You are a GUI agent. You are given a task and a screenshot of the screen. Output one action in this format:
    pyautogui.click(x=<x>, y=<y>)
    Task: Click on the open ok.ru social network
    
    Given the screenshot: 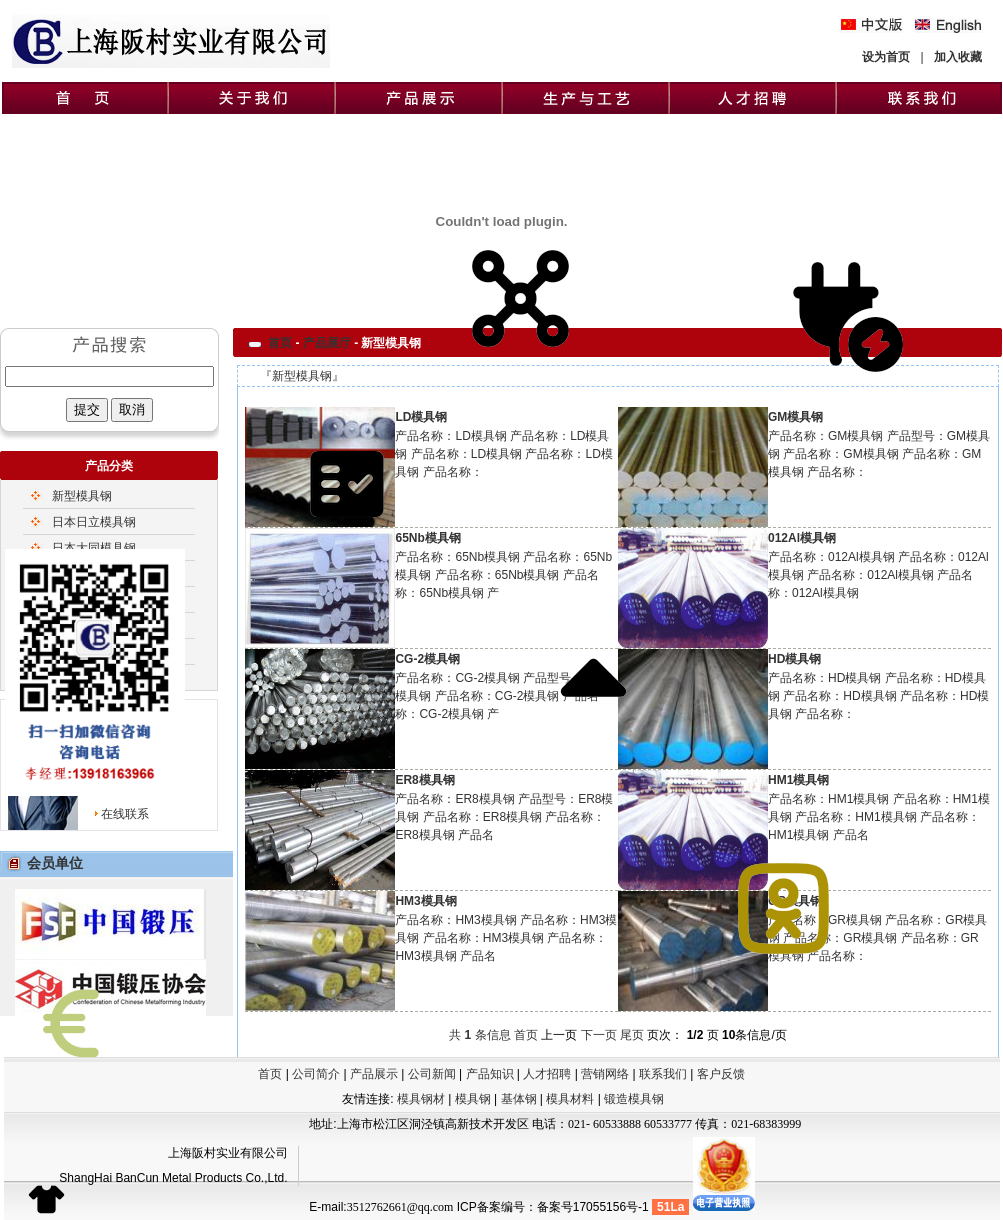 What is the action you would take?
    pyautogui.click(x=783, y=908)
    